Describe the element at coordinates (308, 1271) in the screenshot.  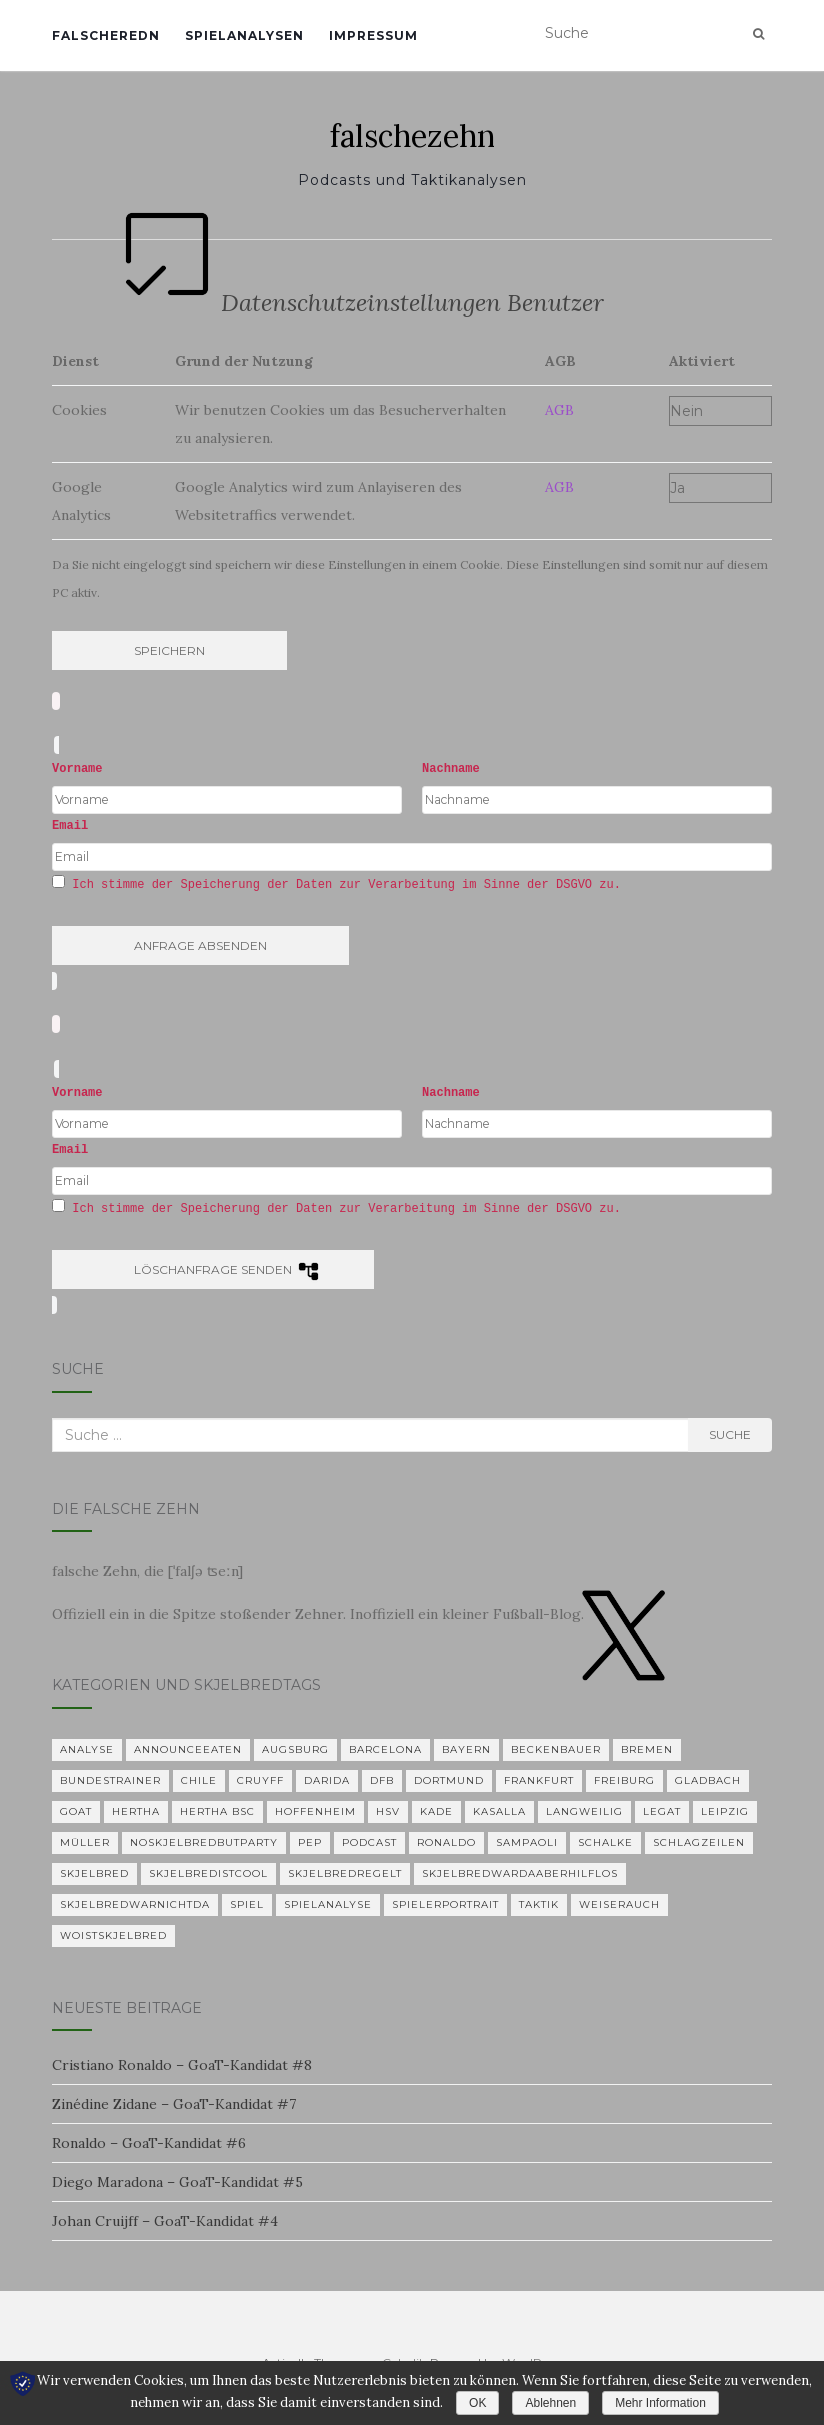
I see `view project hierarchy or structure` at that location.